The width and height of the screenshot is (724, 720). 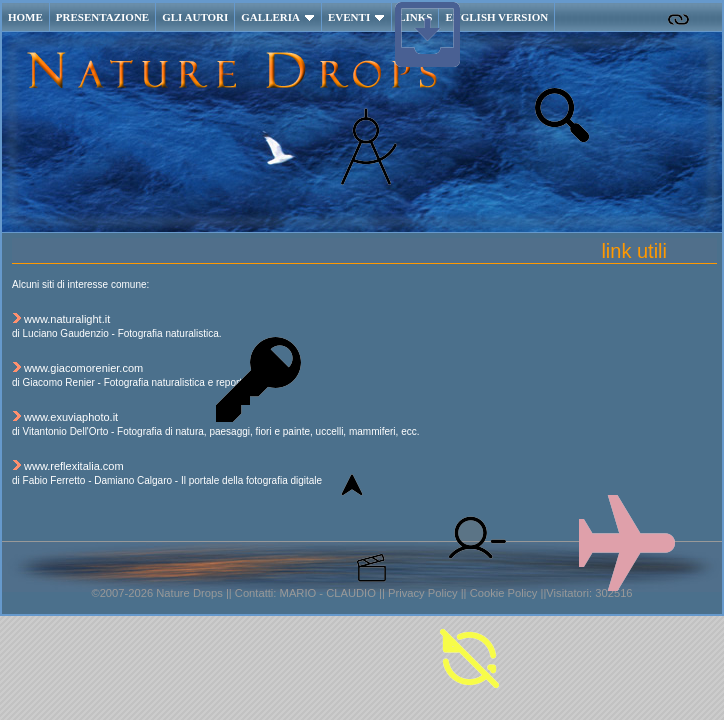 What do you see at coordinates (372, 569) in the screenshot?
I see `access video or movie content` at bounding box center [372, 569].